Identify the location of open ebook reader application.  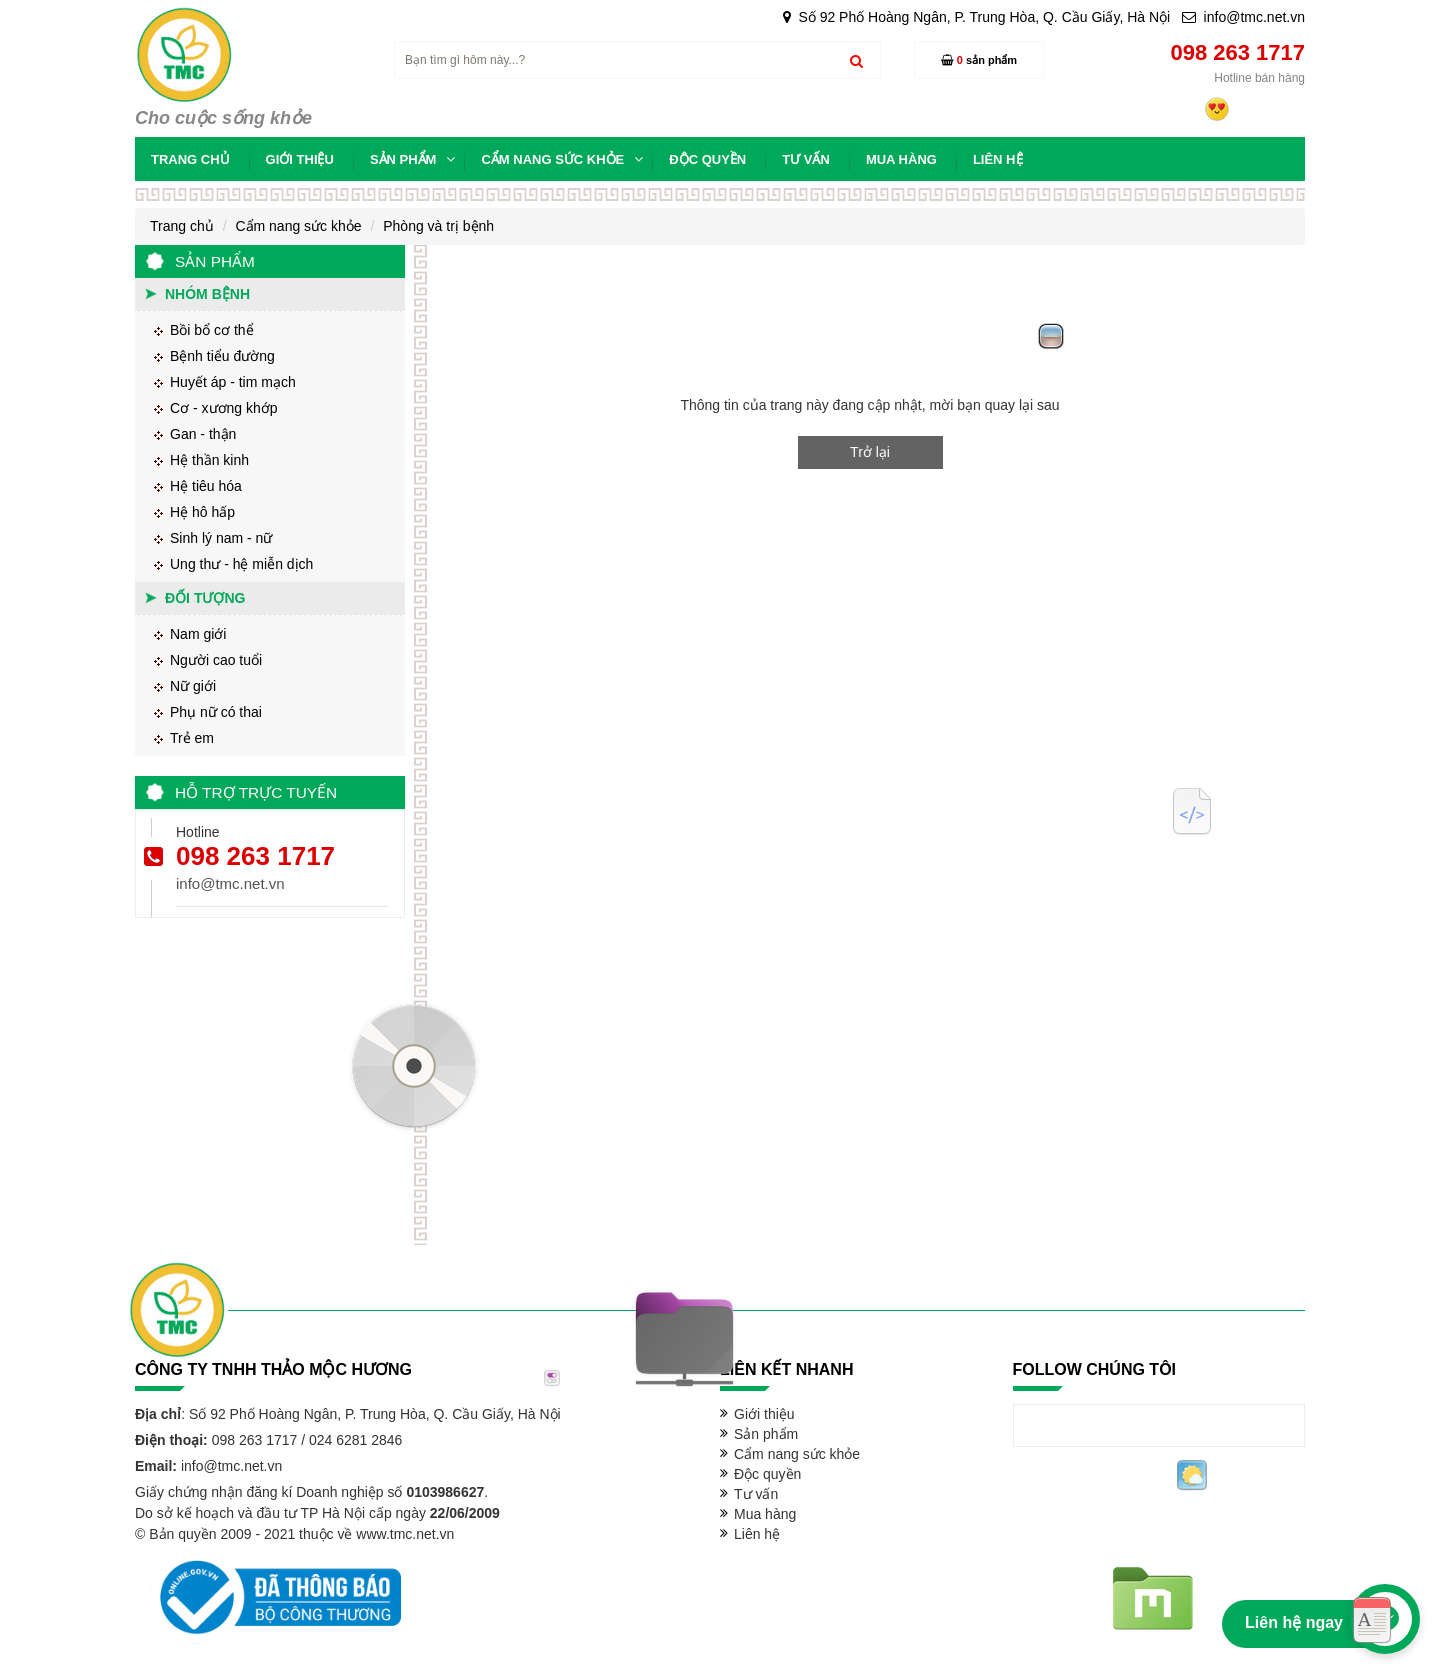
(1372, 1620).